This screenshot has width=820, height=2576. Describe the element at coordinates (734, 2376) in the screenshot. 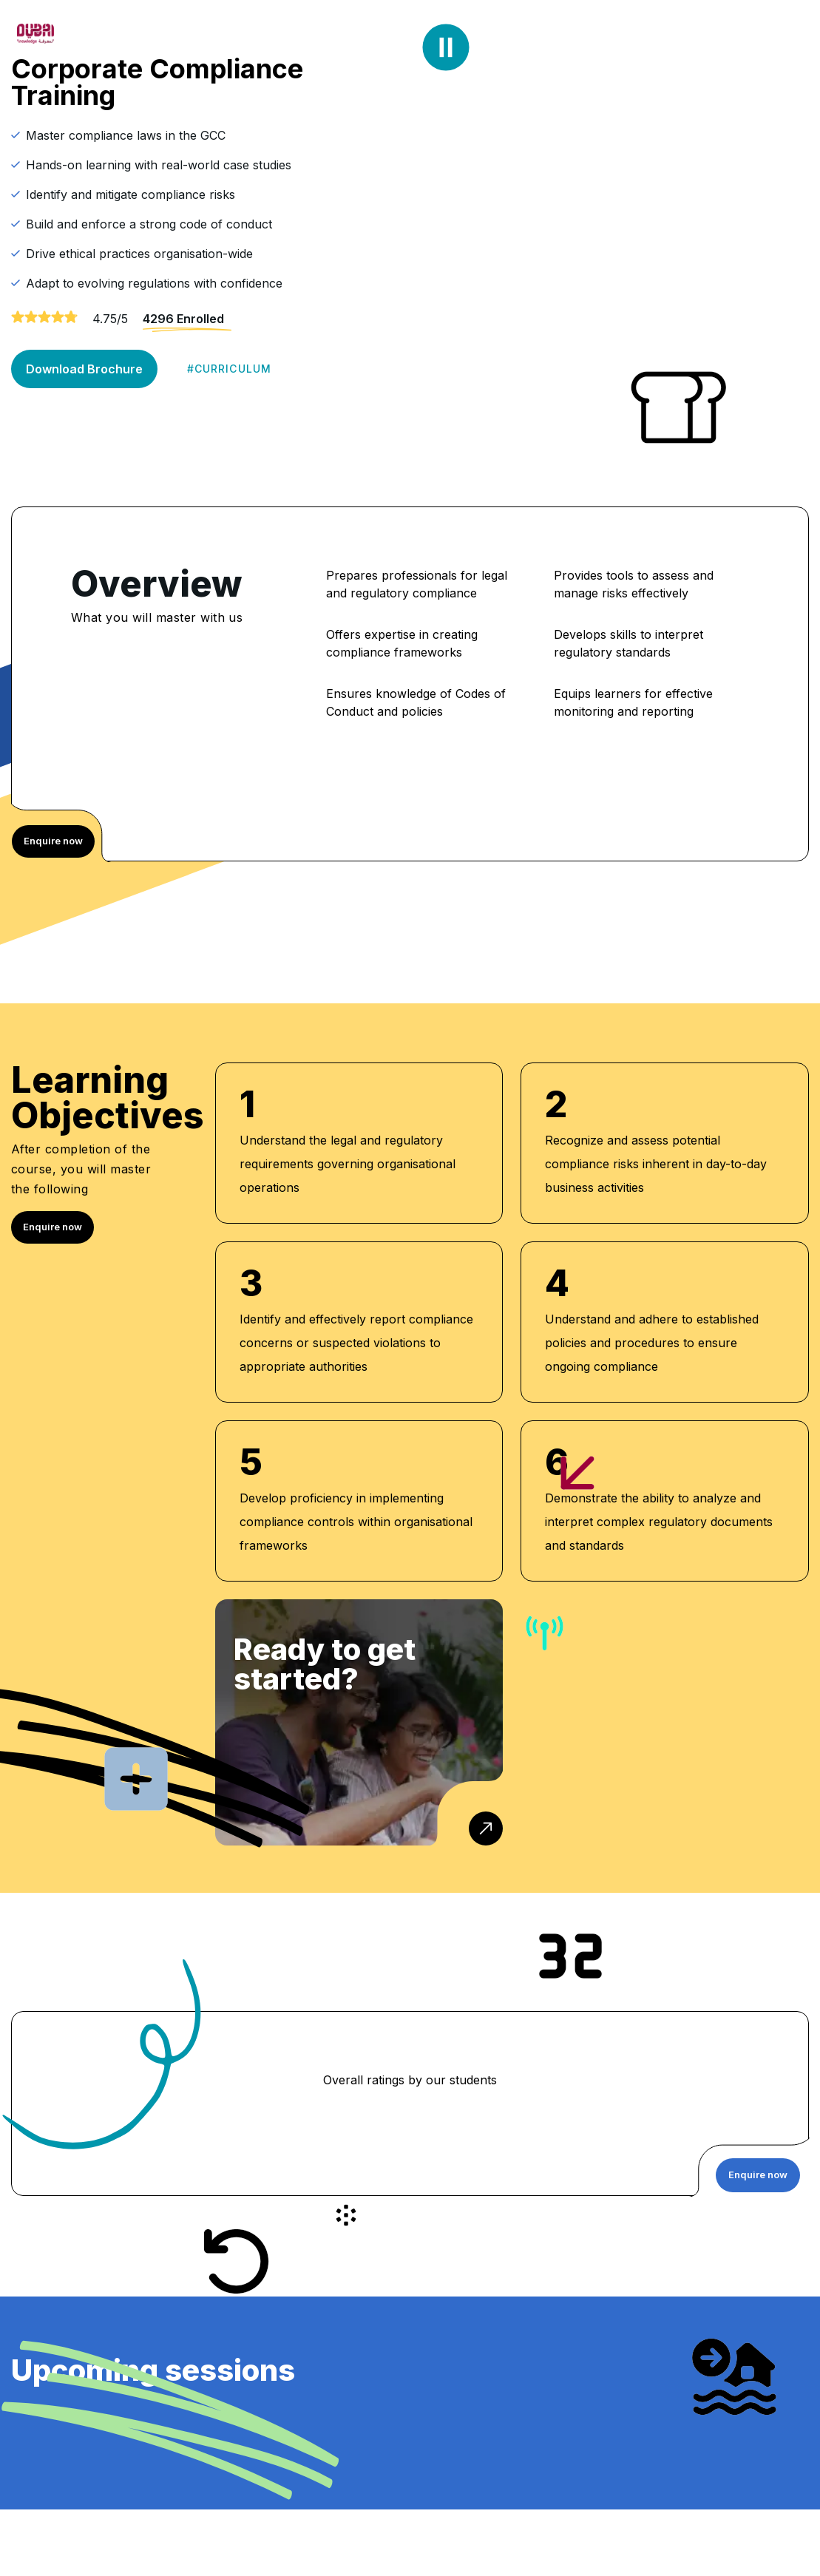

I see `navigate to flood evacuation routes` at that location.